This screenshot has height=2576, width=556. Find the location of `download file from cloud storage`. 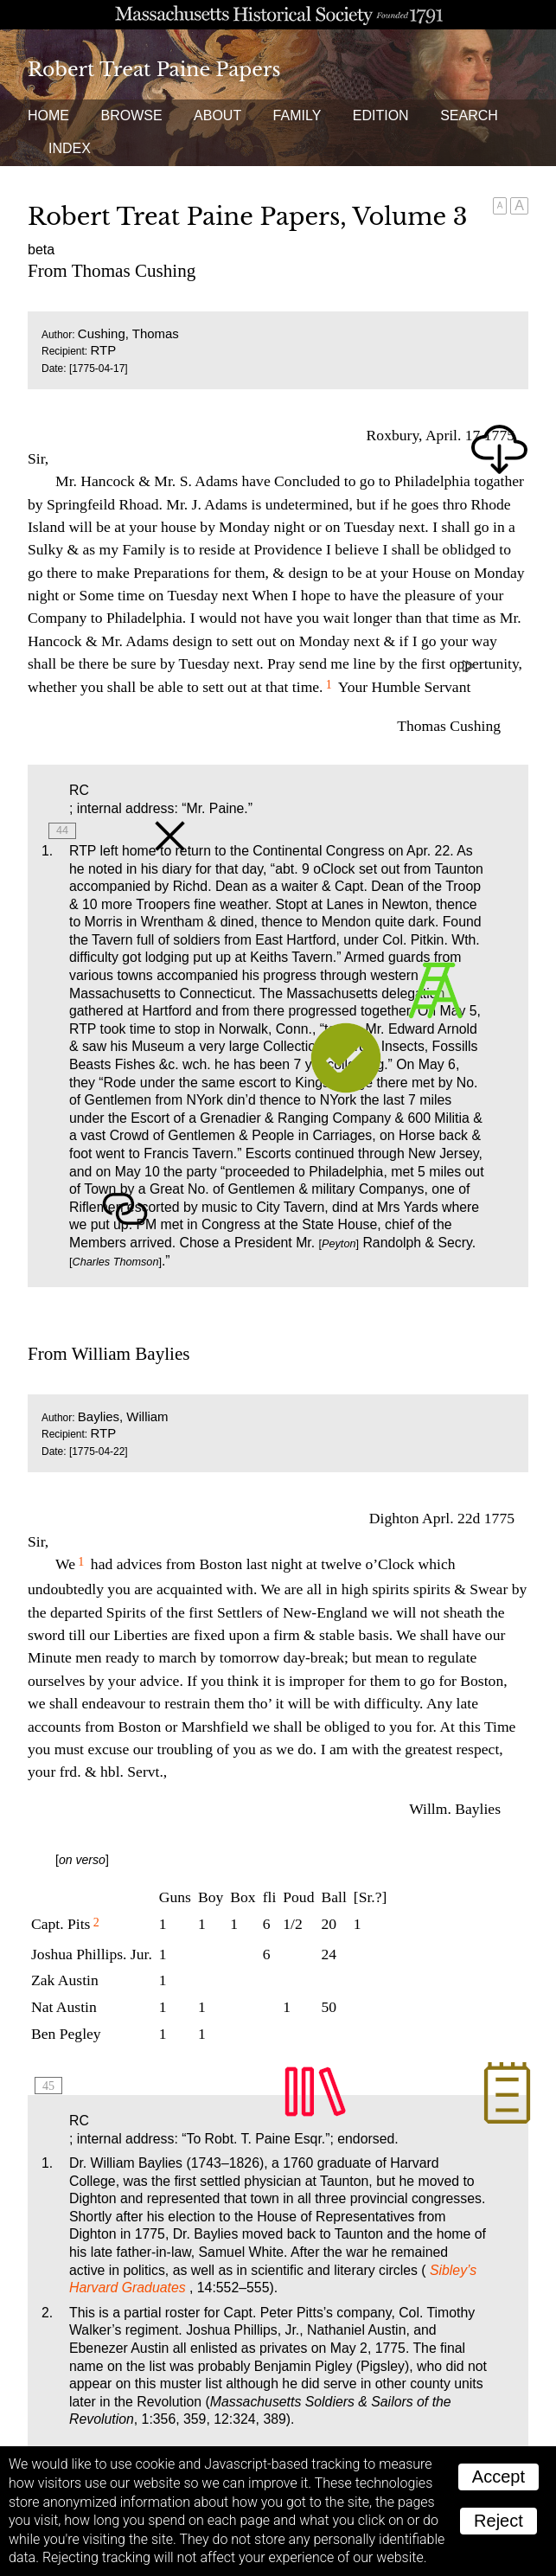

download file from cloud storage is located at coordinates (499, 449).